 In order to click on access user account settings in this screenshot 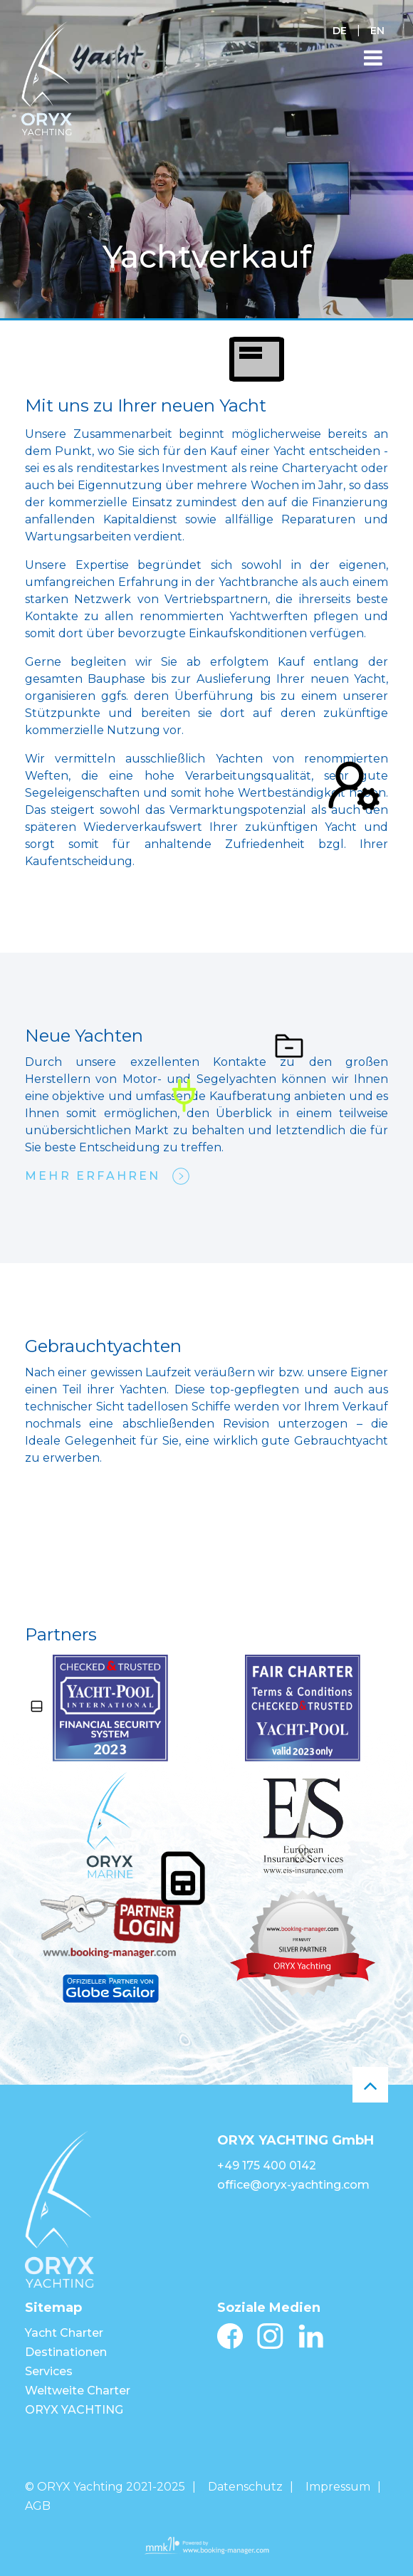, I will do `click(354, 785)`.